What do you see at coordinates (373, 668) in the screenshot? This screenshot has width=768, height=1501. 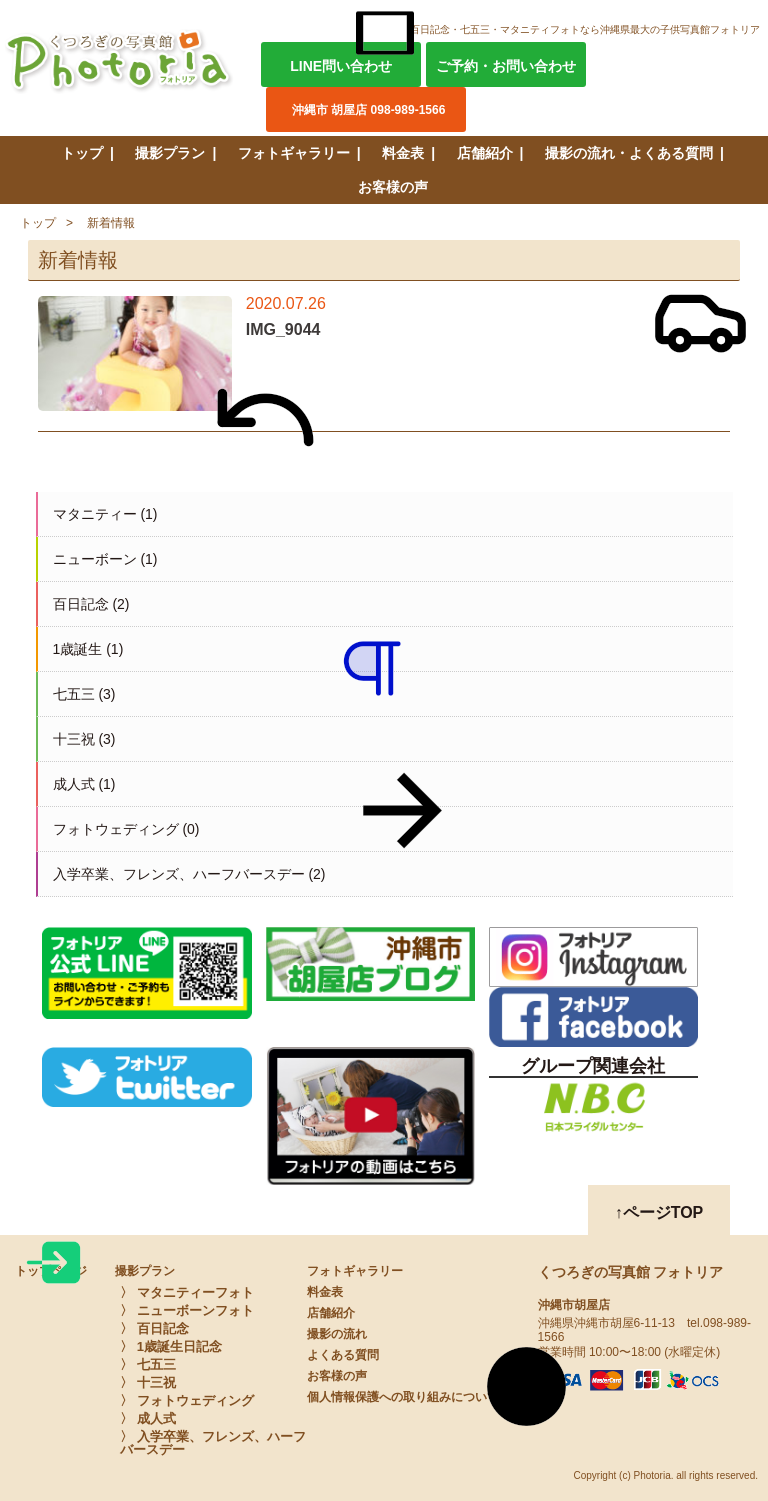 I see `insert a paragraph break` at bounding box center [373, 668].